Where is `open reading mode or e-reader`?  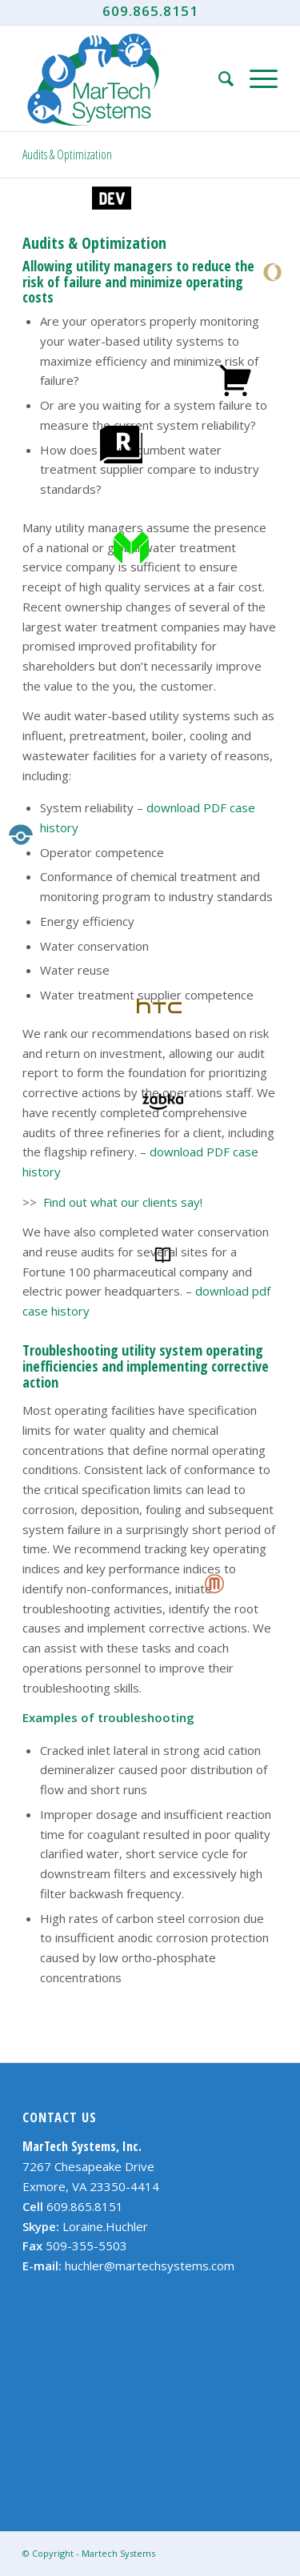
open reading mode or e-reader is located at coordinates (162, 1254).